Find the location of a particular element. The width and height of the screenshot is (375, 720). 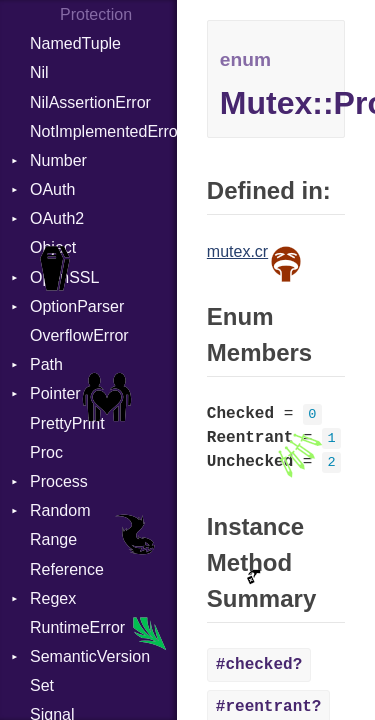

indicates nausea or sickness status effect is located at coordinates (286, 264).